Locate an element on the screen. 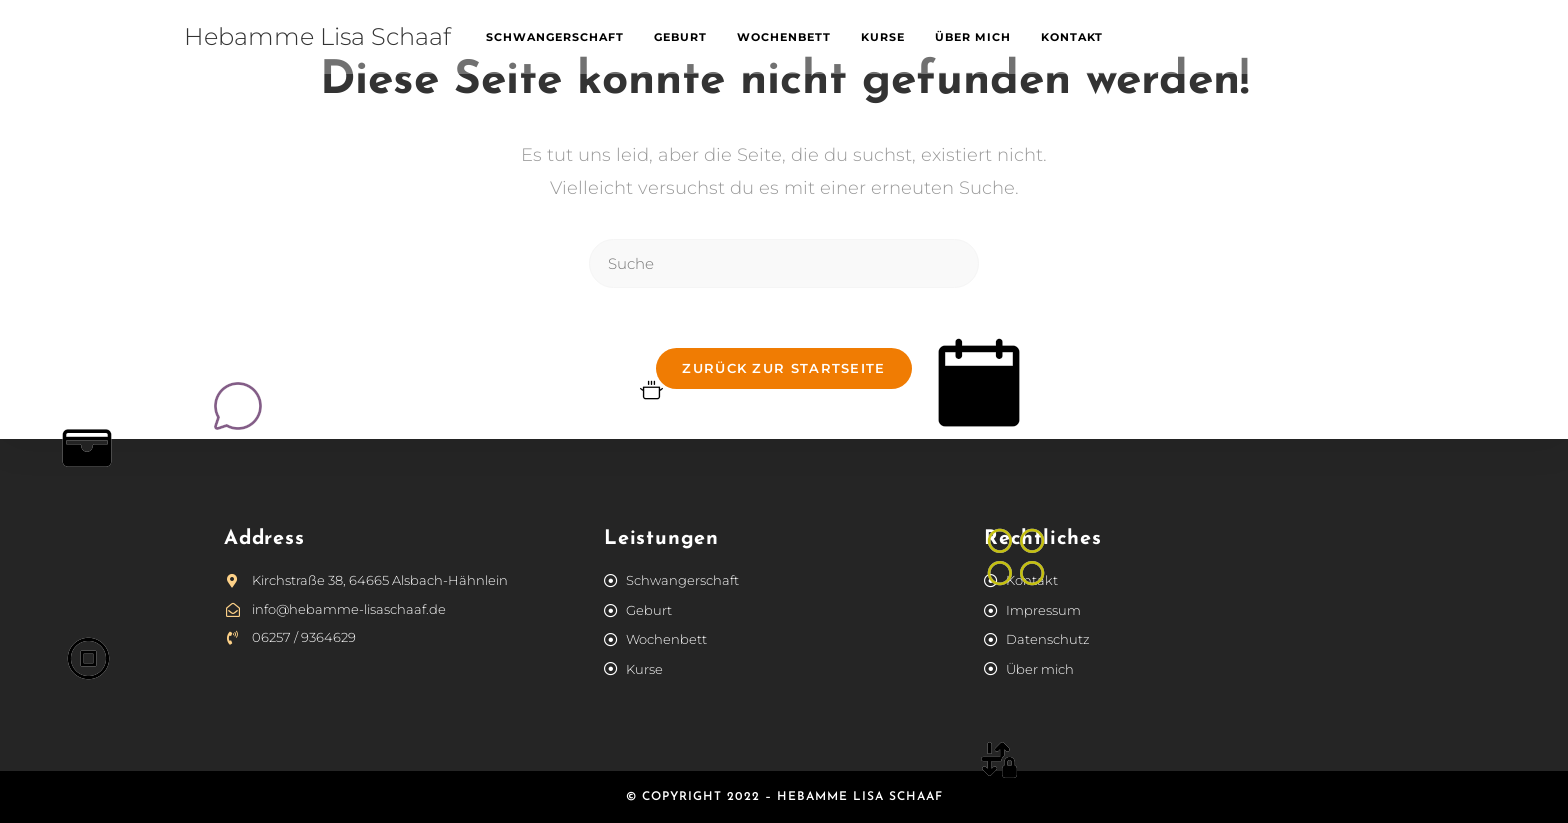 The image size is (1568, 823). view calendar or schedule is located at coordinates (979, 386).